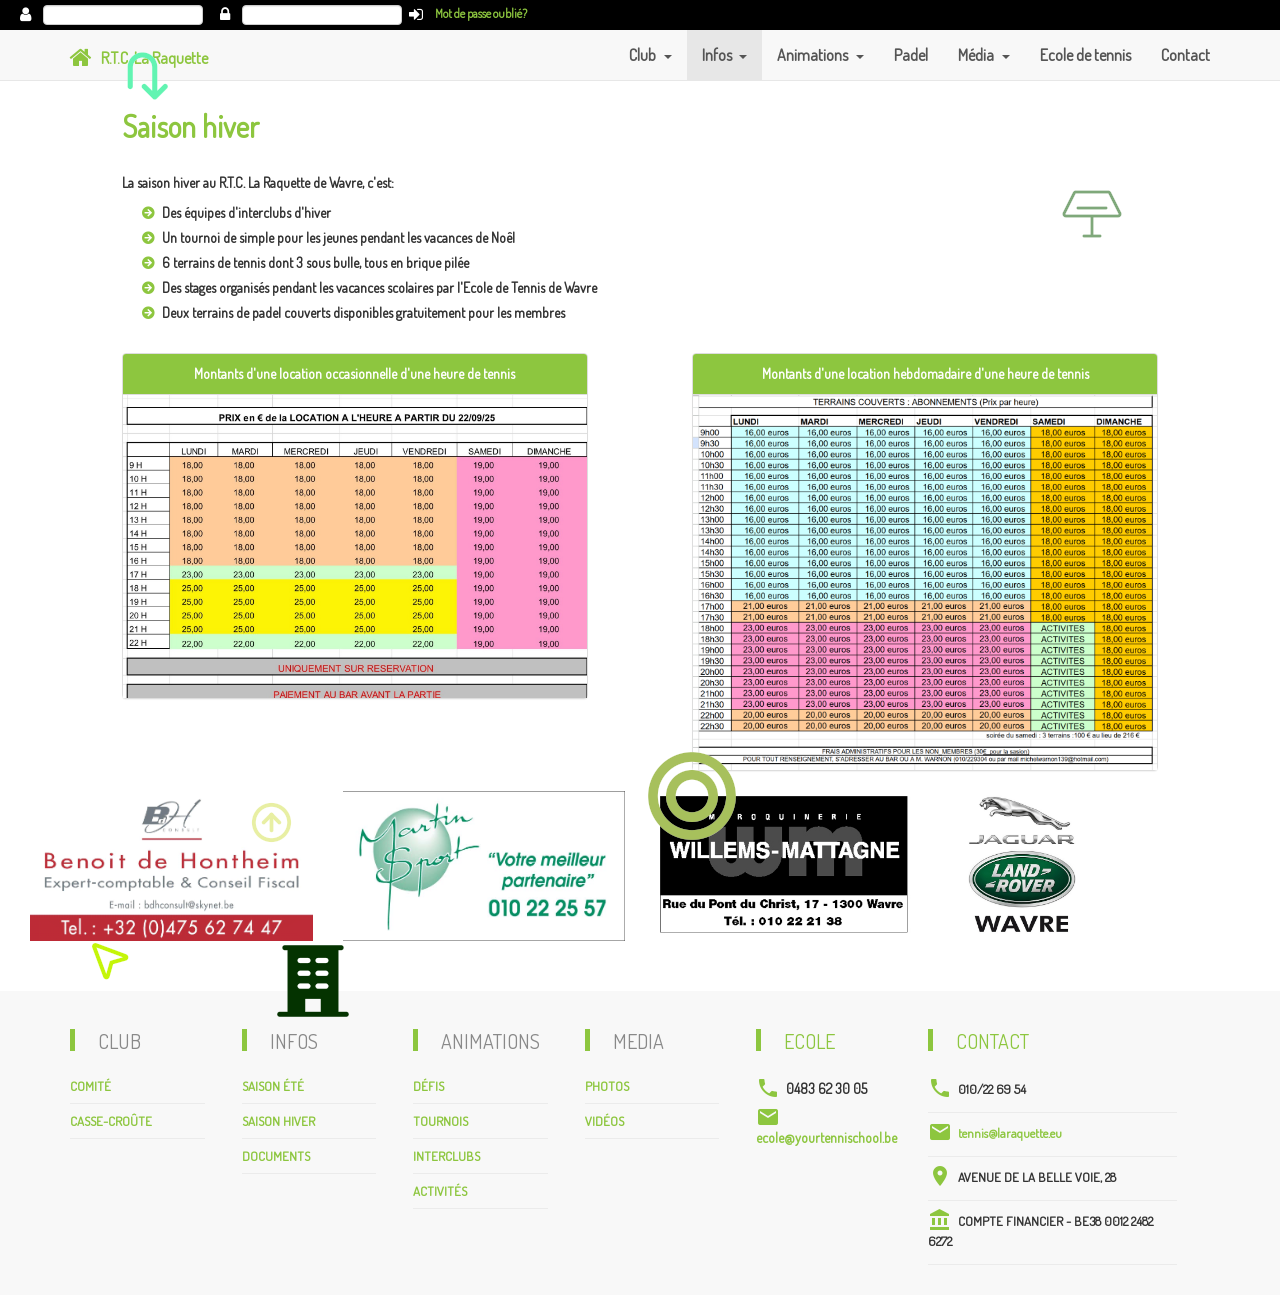  What do you see at coordinates (692, 796) in the screenshot?
I see `start recording audio or video` at bounding box center [692, 796].